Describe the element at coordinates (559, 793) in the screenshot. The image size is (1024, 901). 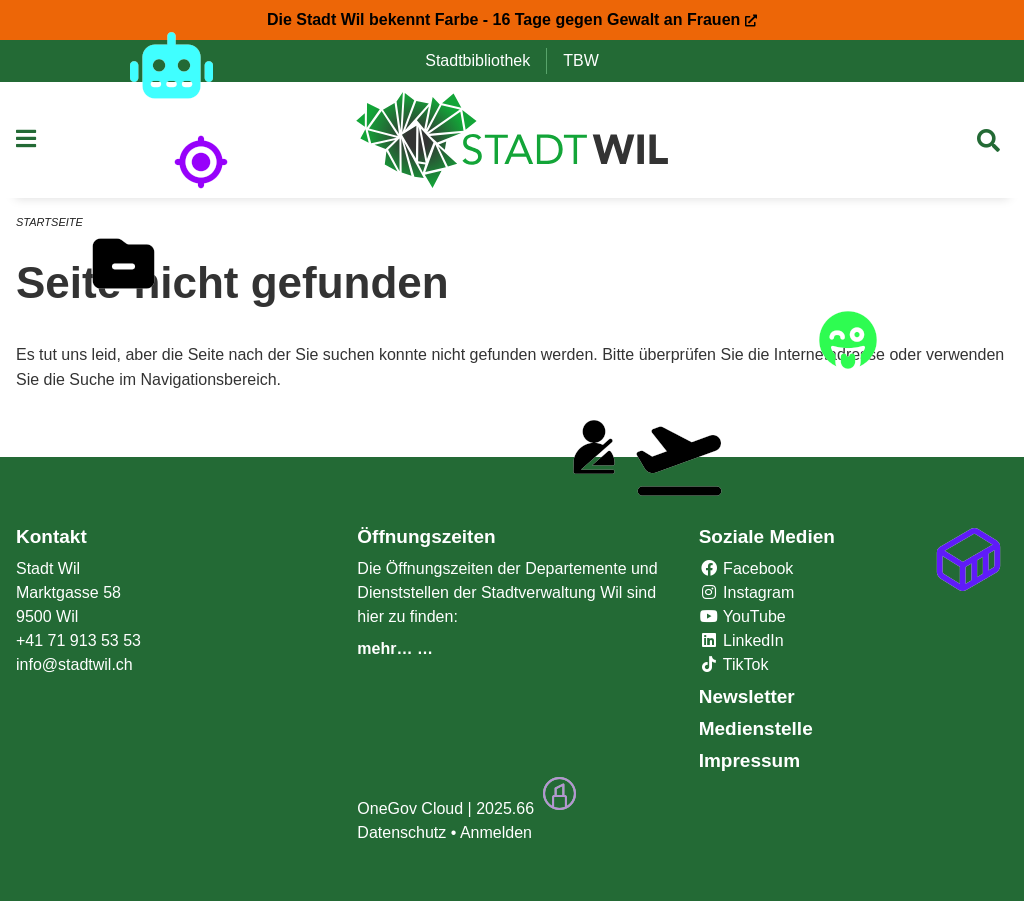
I see `activate highlighter tool` at that location.